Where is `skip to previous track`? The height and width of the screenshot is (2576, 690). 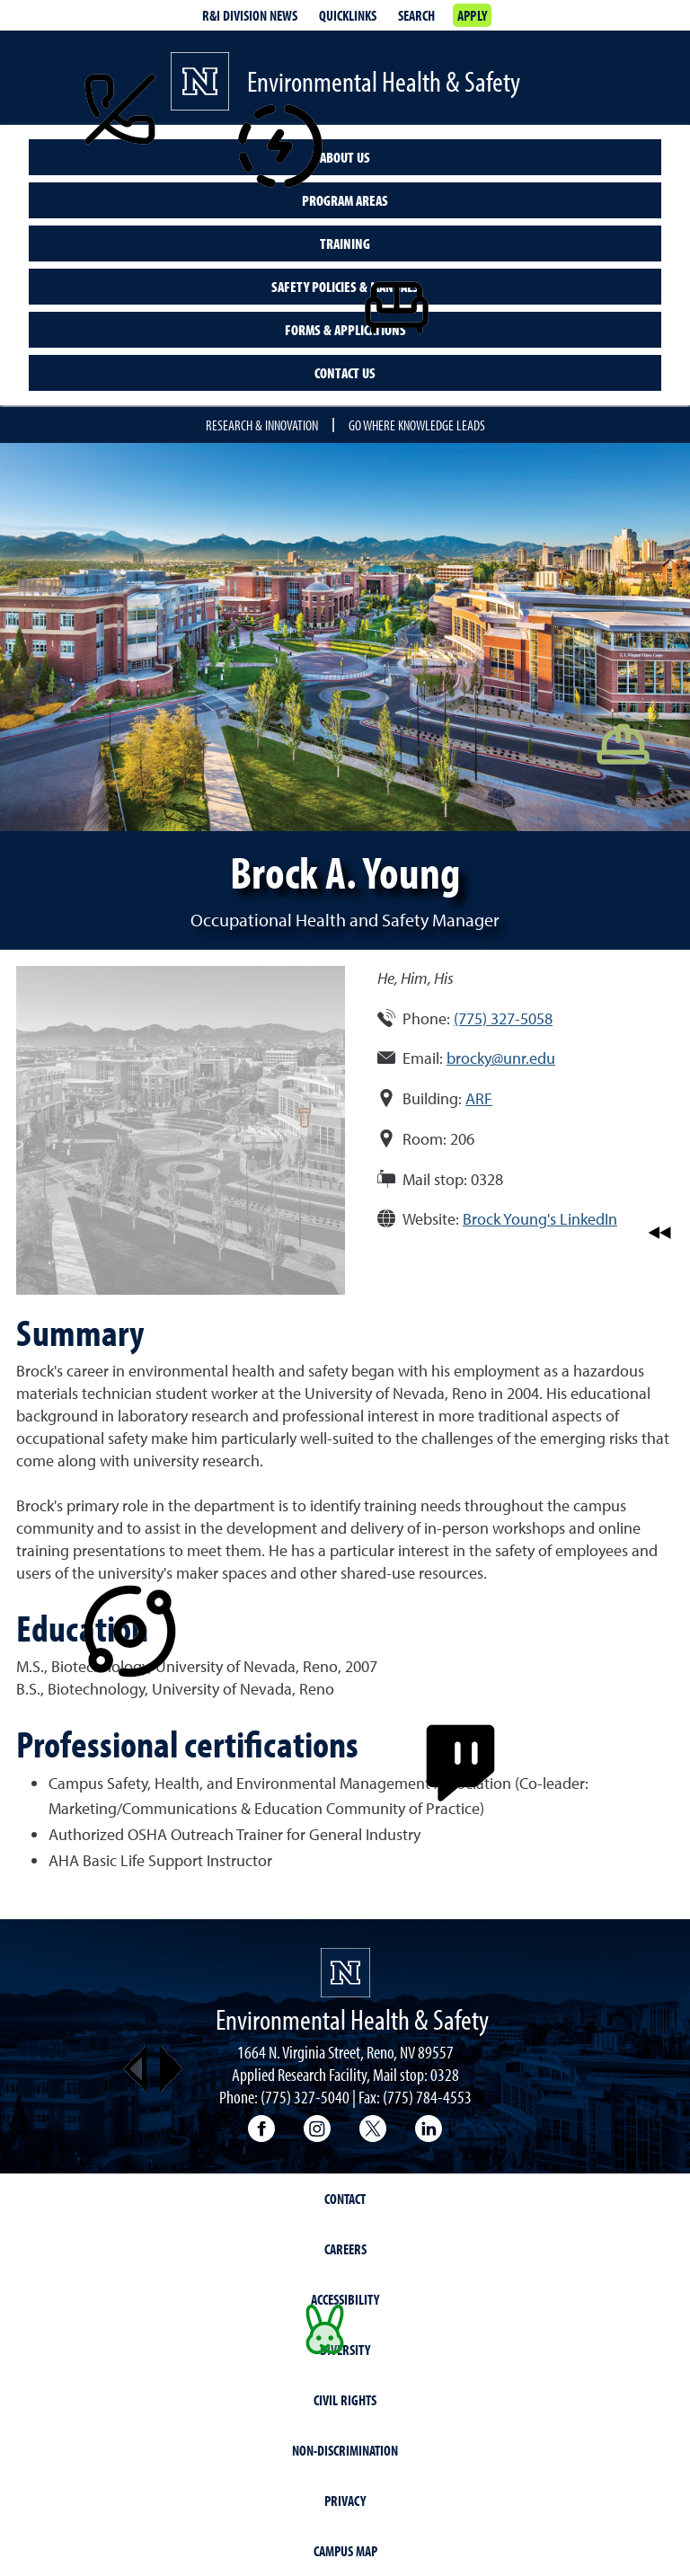
skip to previous track is located at coordinates (659, 1233).